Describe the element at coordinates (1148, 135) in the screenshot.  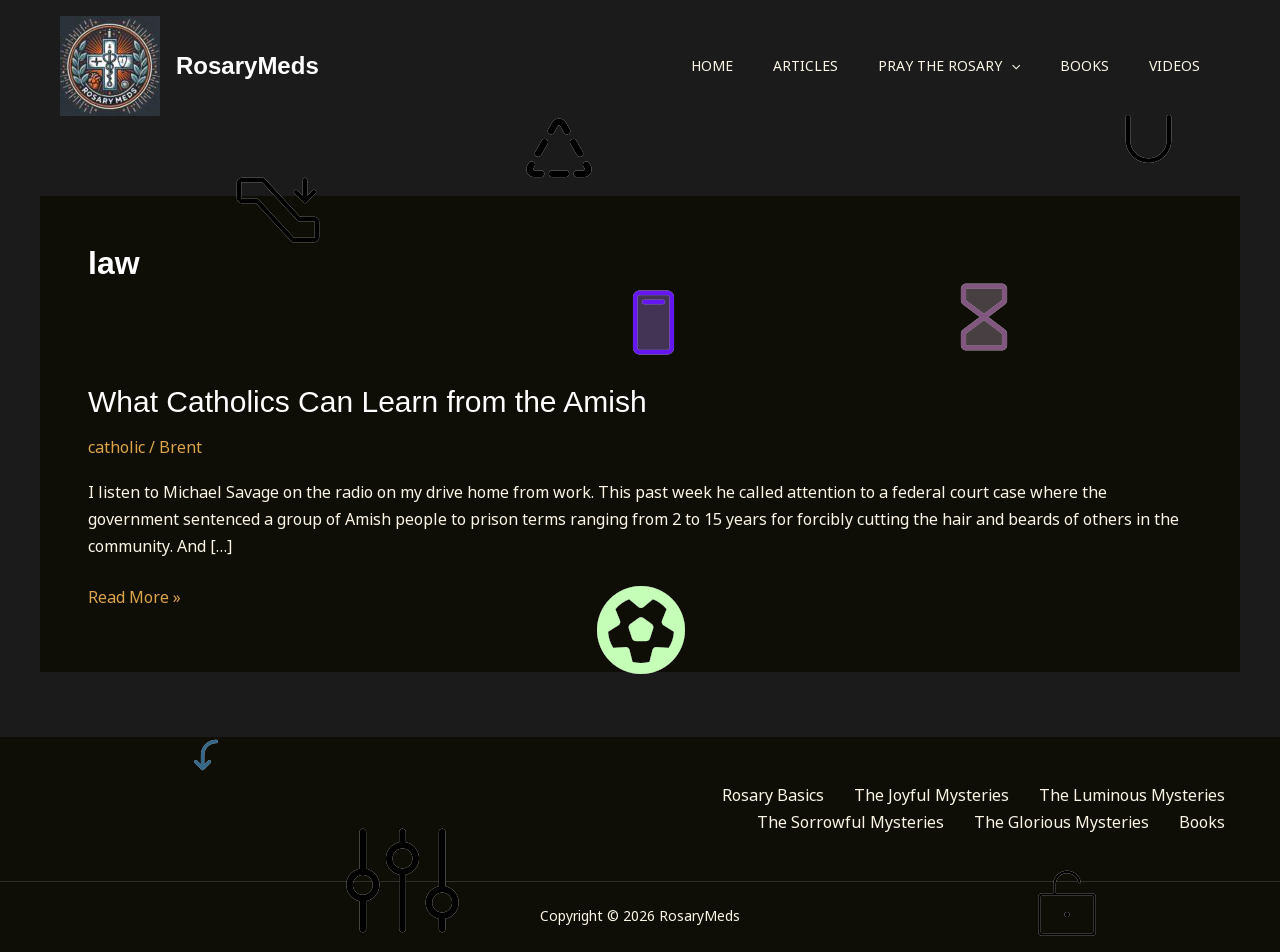
I see `combine or merge selected elements` at that location.